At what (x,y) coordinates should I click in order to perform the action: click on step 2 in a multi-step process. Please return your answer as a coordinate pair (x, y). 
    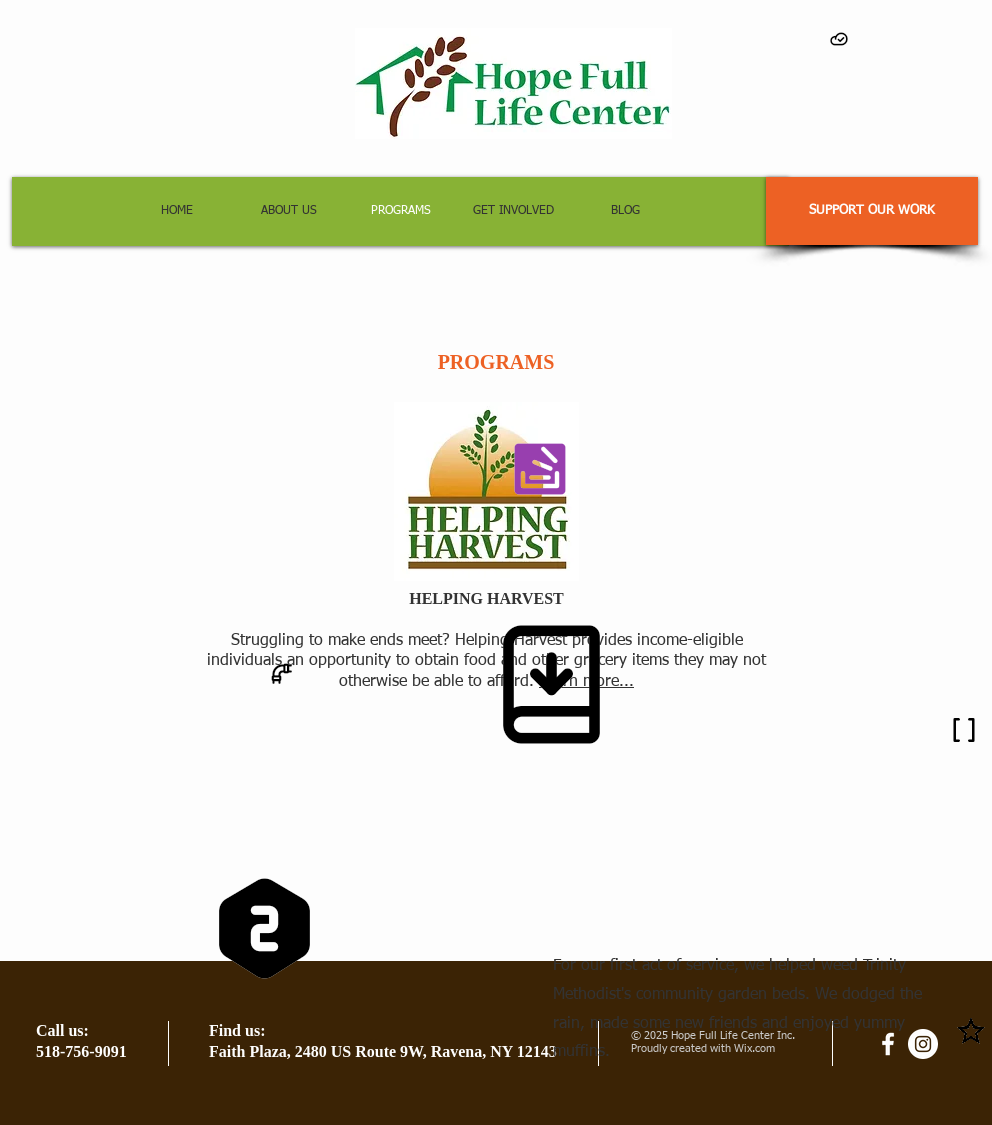
    Looking at the image, I should click on (264, 928).